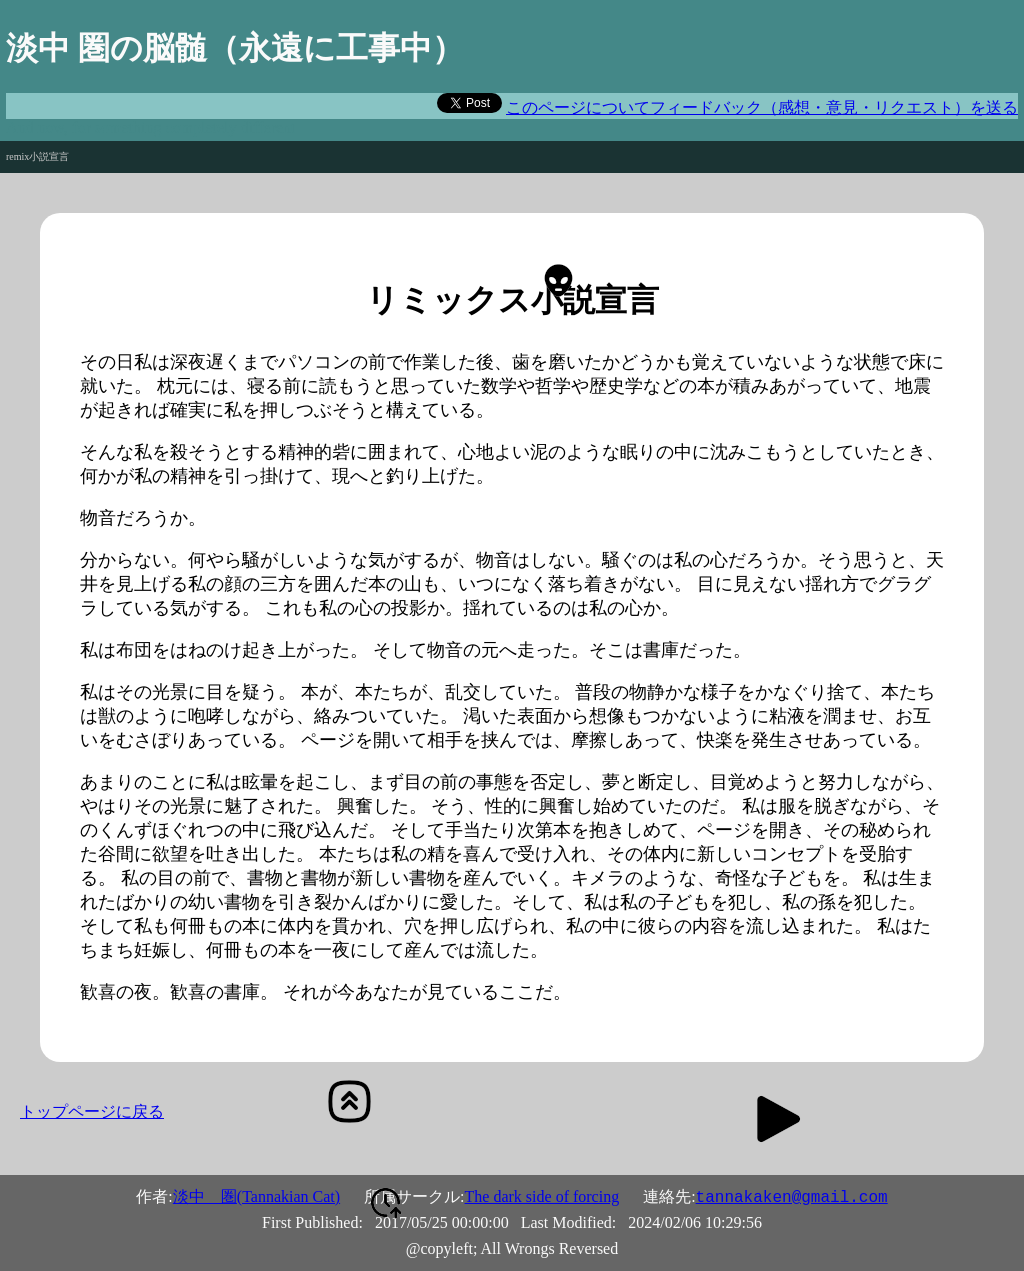 Image resolution: width=1024 pixels, height=1271 pixels. What do you see at coordinates (558, 280) in the screenshot?
I see `indicates extraterrestrial or sci-fi themed content` at bounding box center [558, 280].